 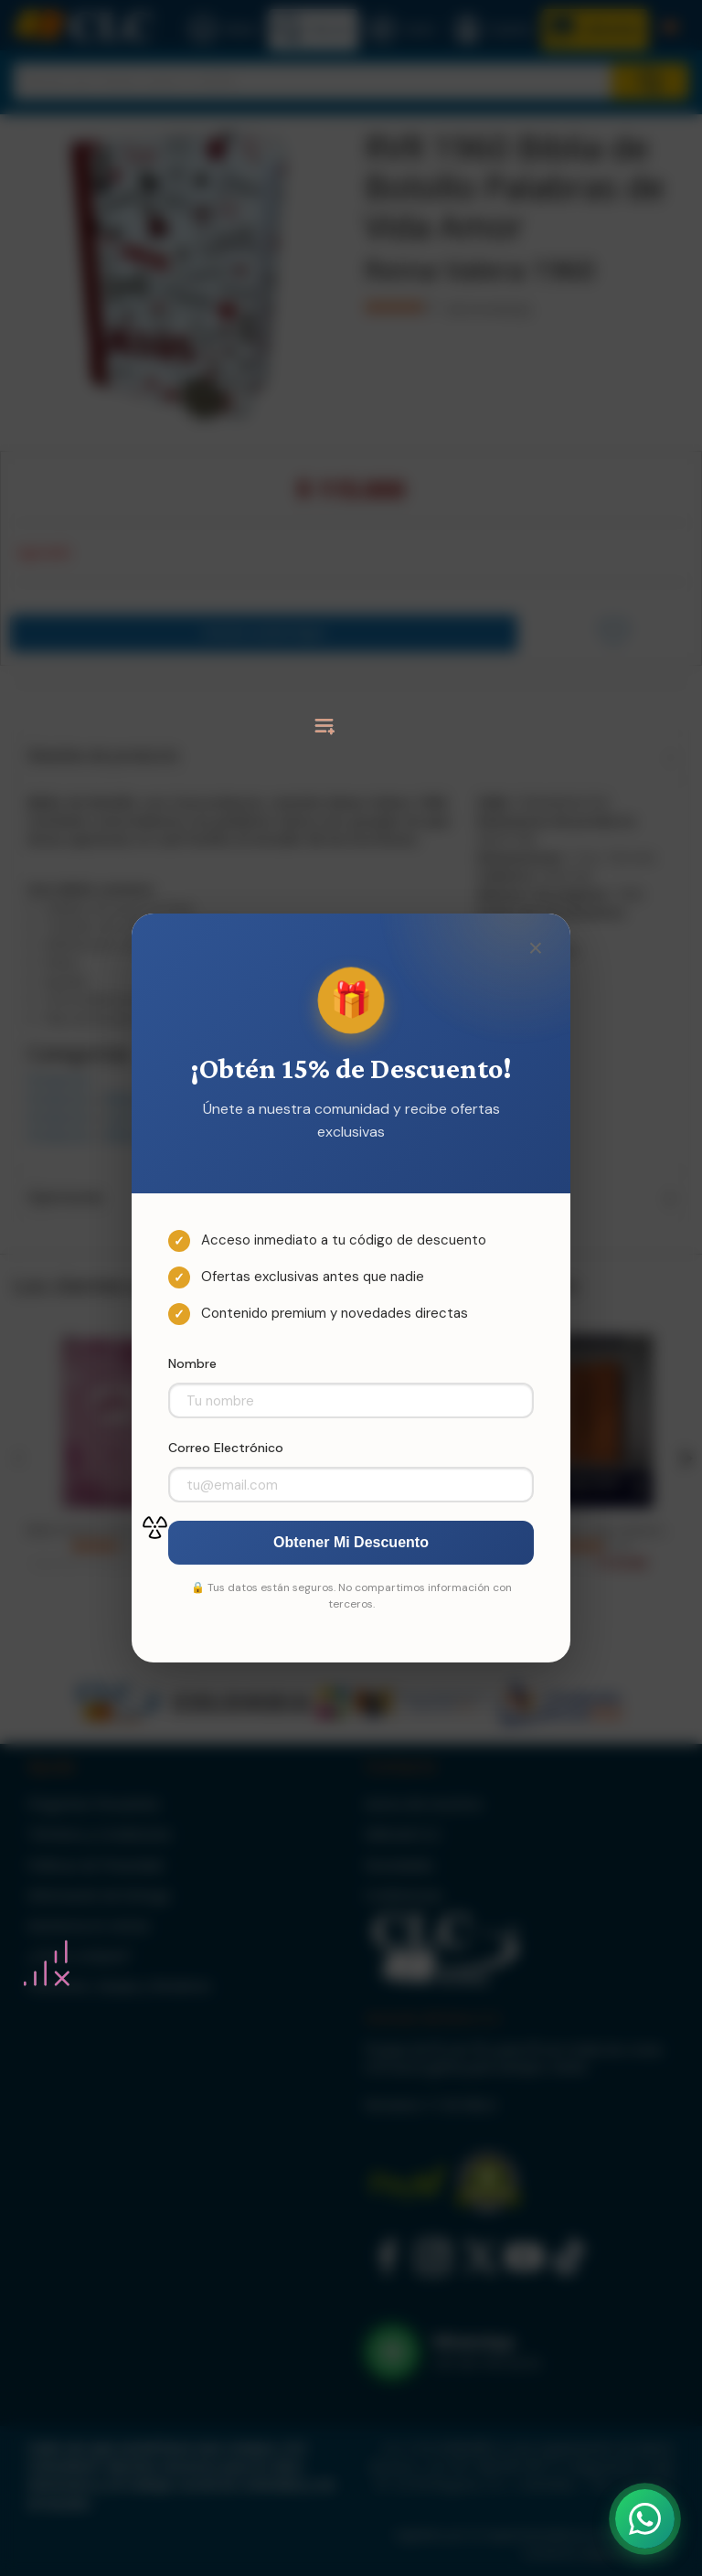 What do you see at coordinates (154, 1526) in the screenshot?
I see `indicates radioactive or hazardous material warning` at bounding box center [154, 1526].